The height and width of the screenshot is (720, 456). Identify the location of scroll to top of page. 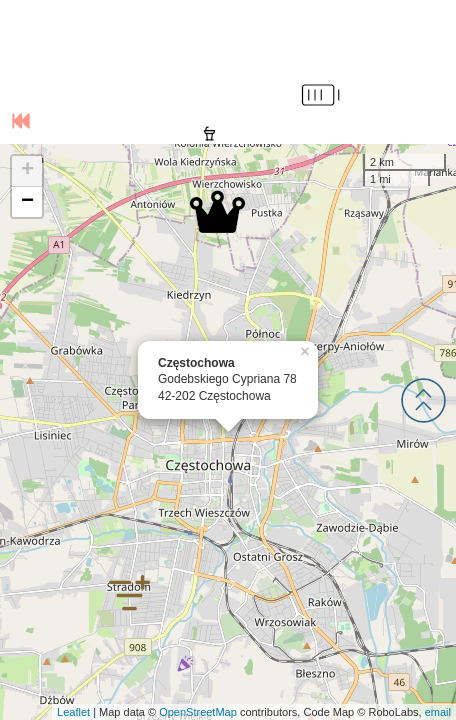
(423, 400).